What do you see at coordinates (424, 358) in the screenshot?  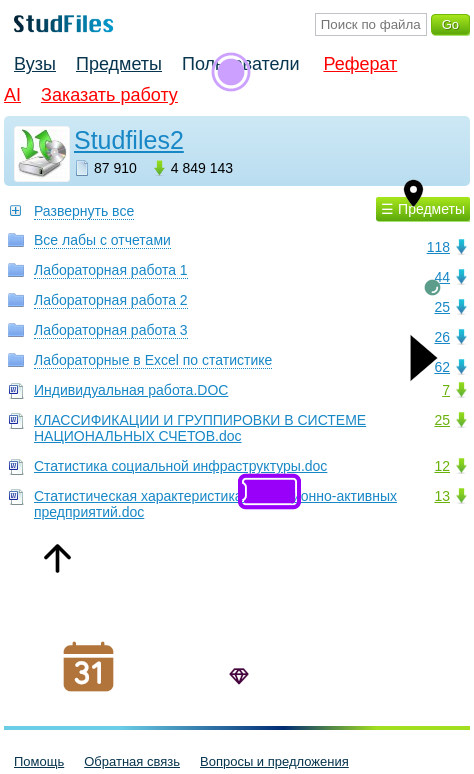 I see `play media or start playback` at bounding box center [424, 358].